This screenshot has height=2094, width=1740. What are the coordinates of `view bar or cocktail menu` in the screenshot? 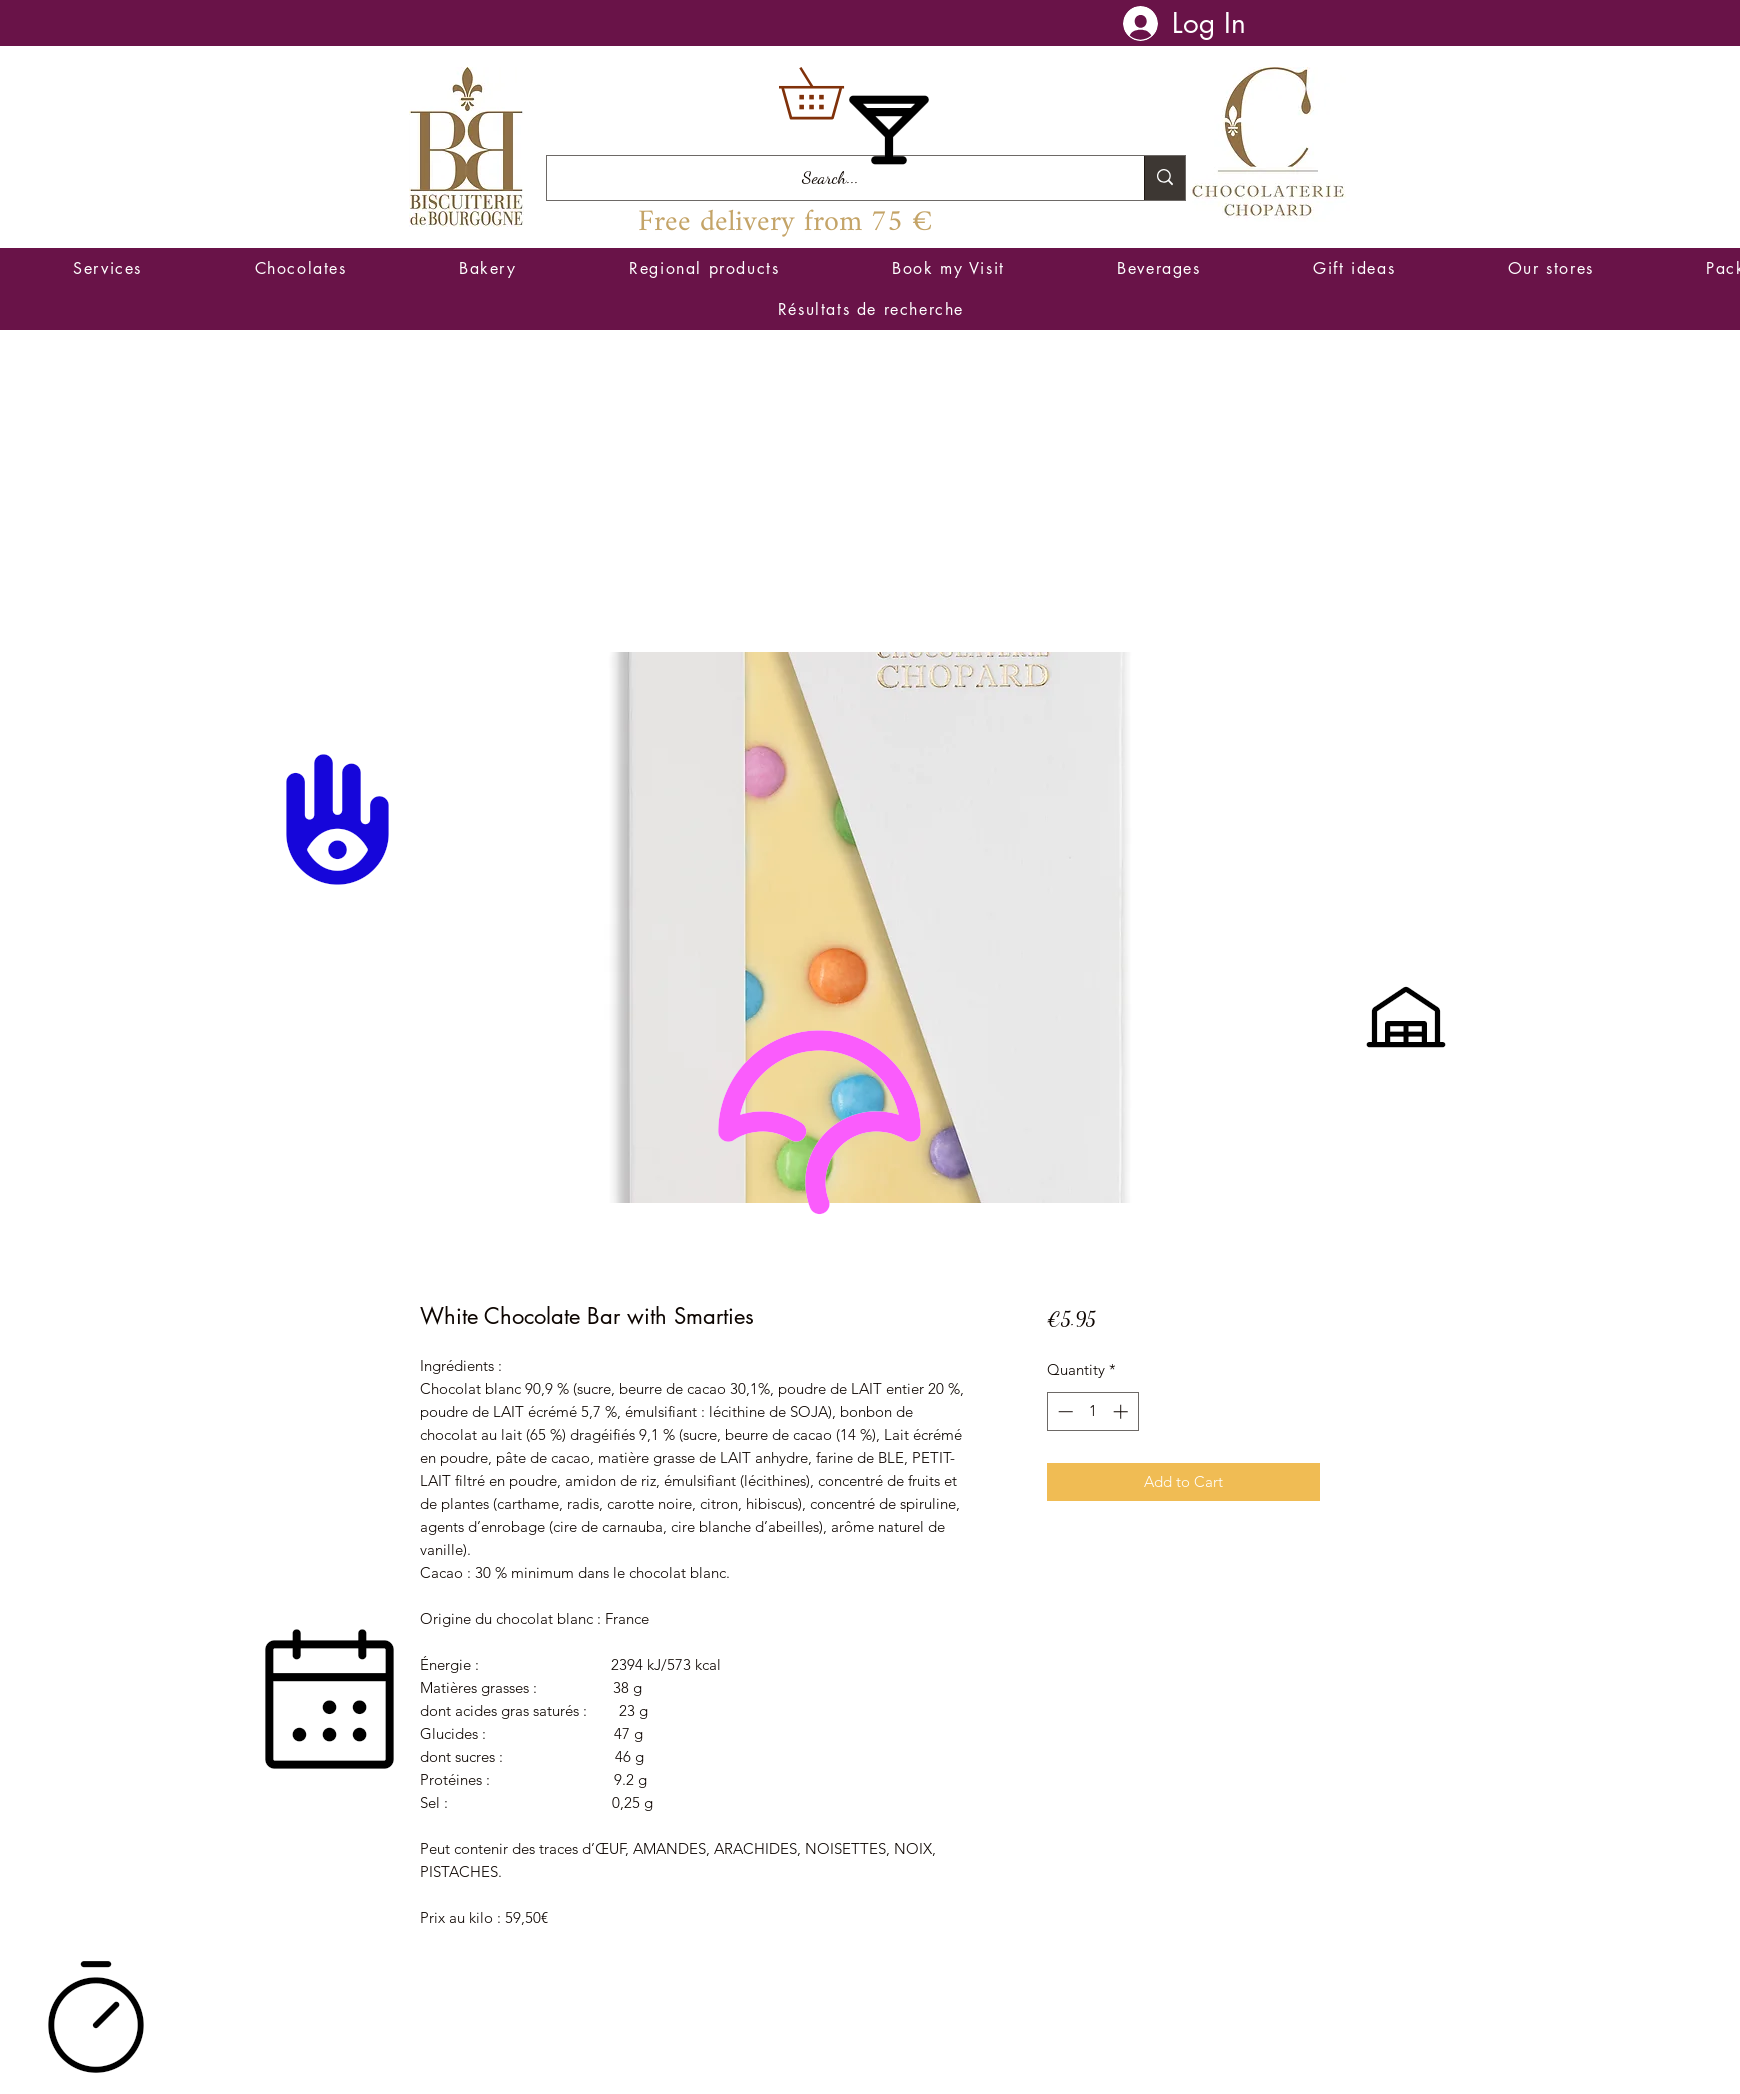 It's located at (889, 130).